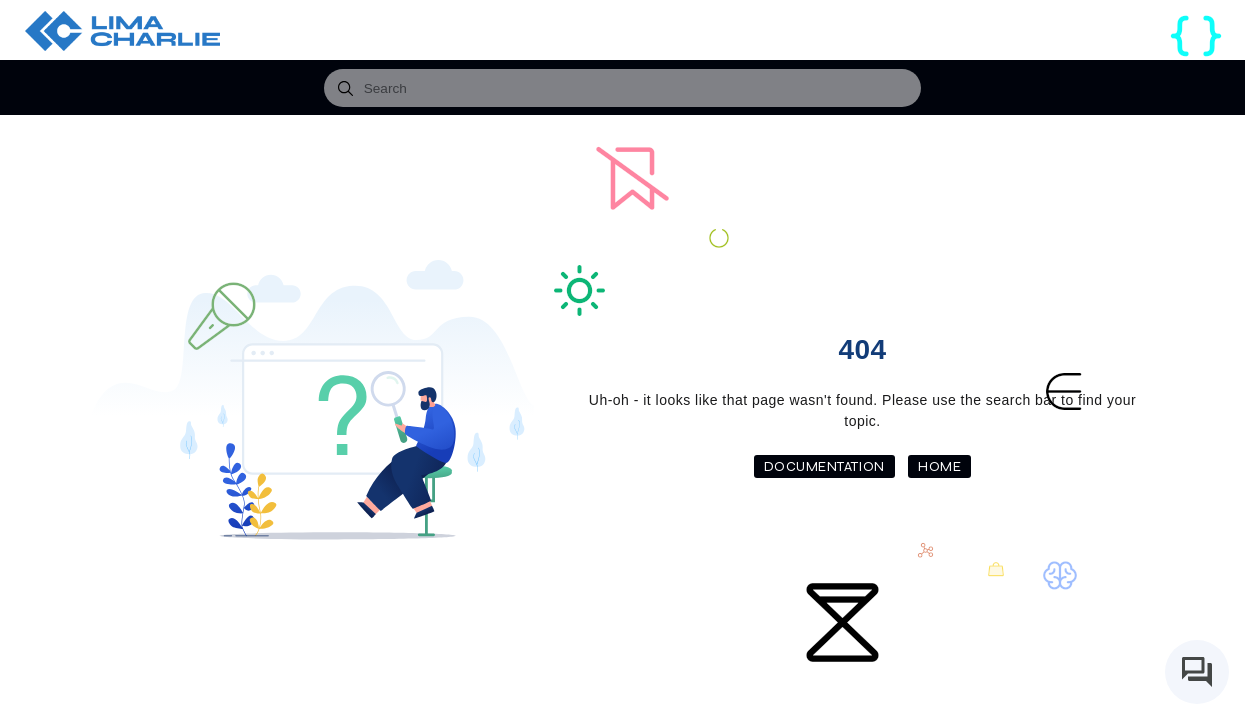 The image size is (1245, 720). I want to click on access voice recording or audio input, so click(220, 317).